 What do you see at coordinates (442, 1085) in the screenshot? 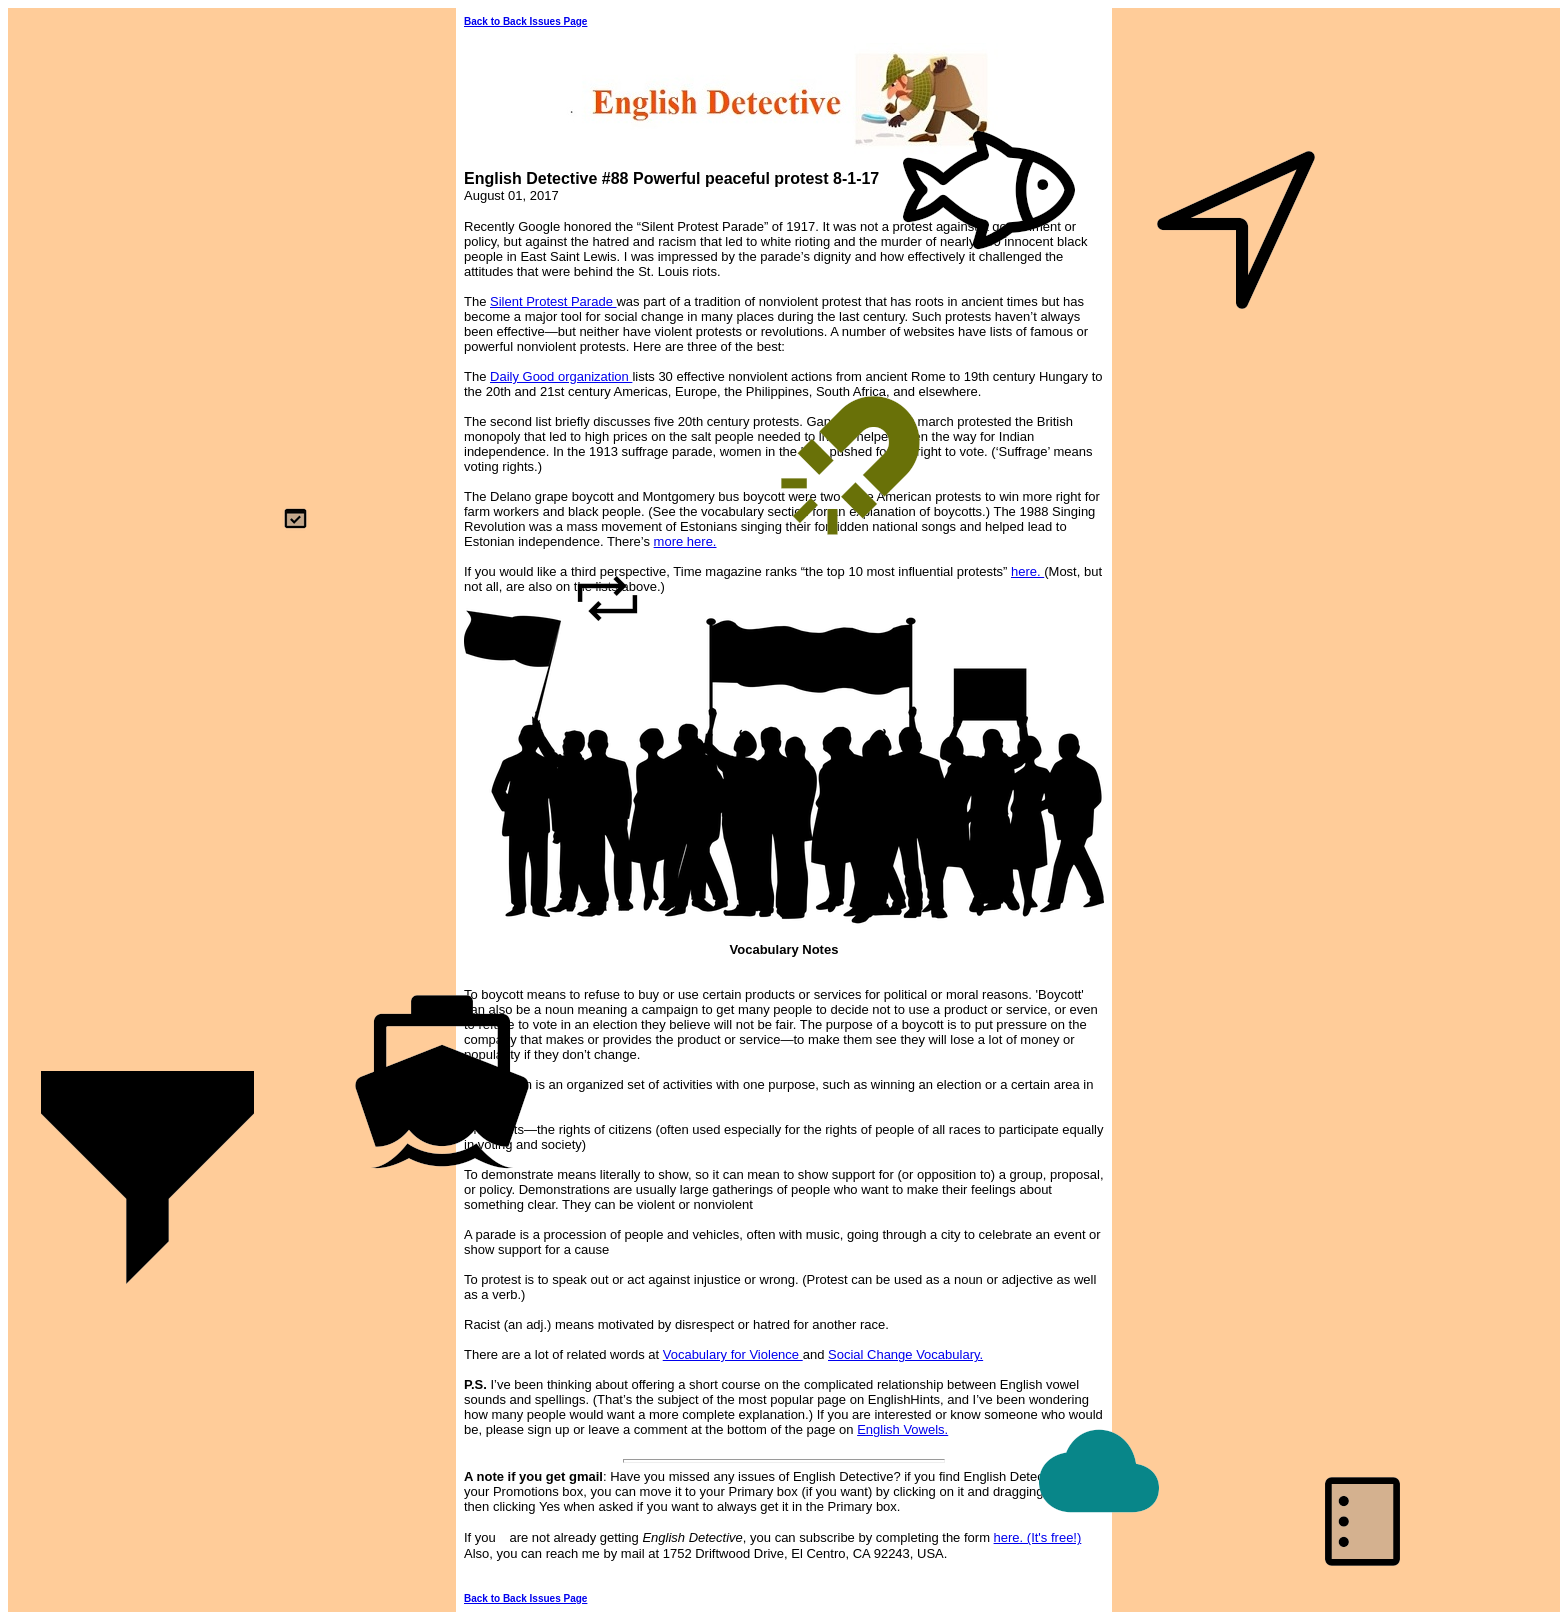
I see `access boat or ferry transportation options` at bounding box center [442, 1085].